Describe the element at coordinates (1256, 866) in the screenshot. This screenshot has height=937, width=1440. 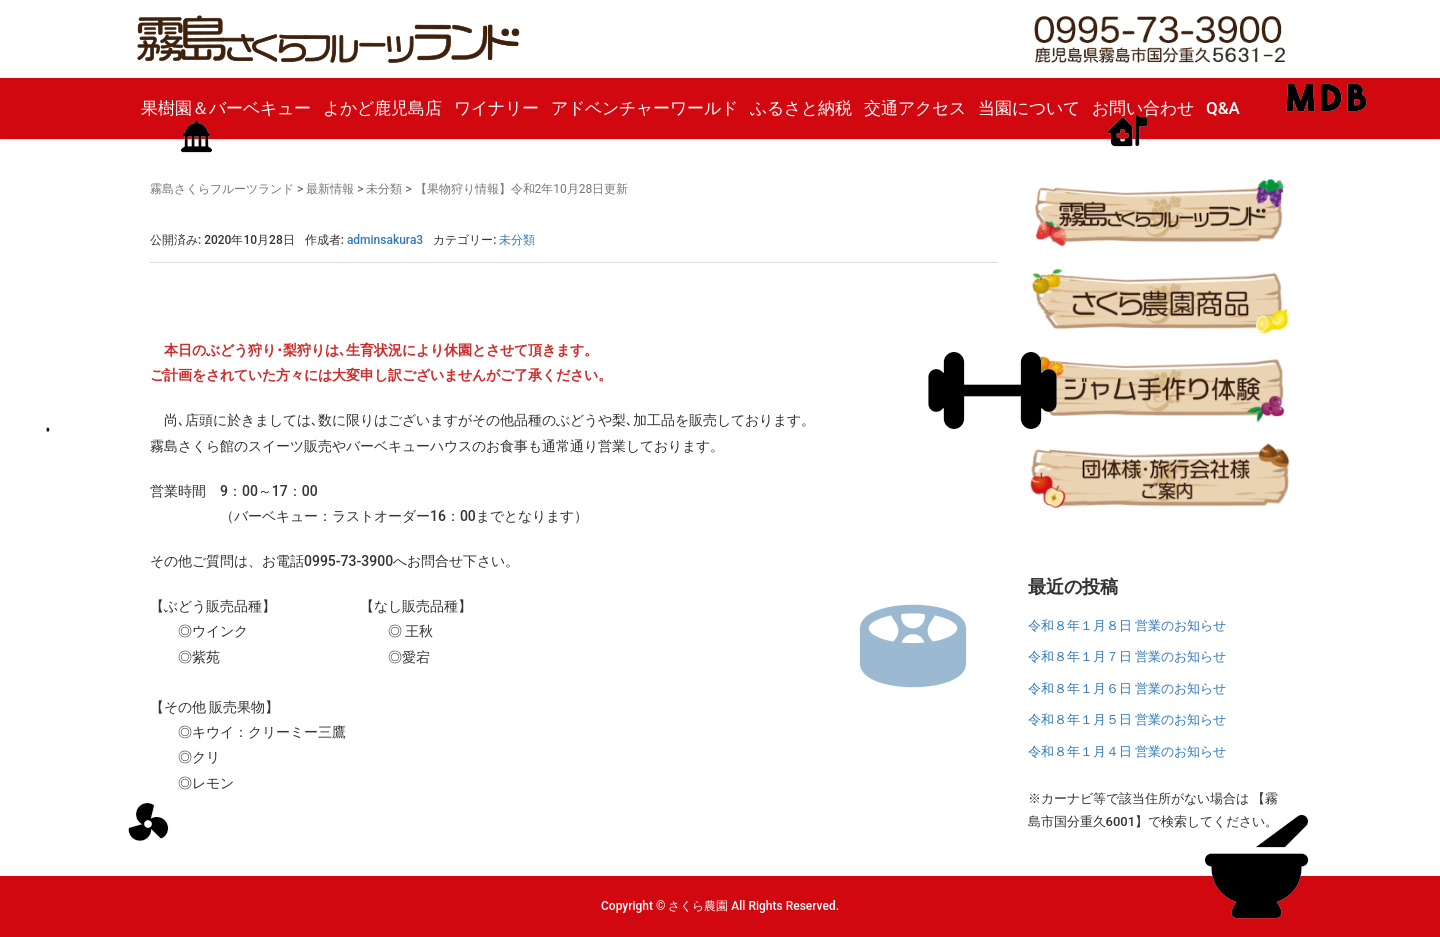
I see `access pharmacy or medication features` at that location.